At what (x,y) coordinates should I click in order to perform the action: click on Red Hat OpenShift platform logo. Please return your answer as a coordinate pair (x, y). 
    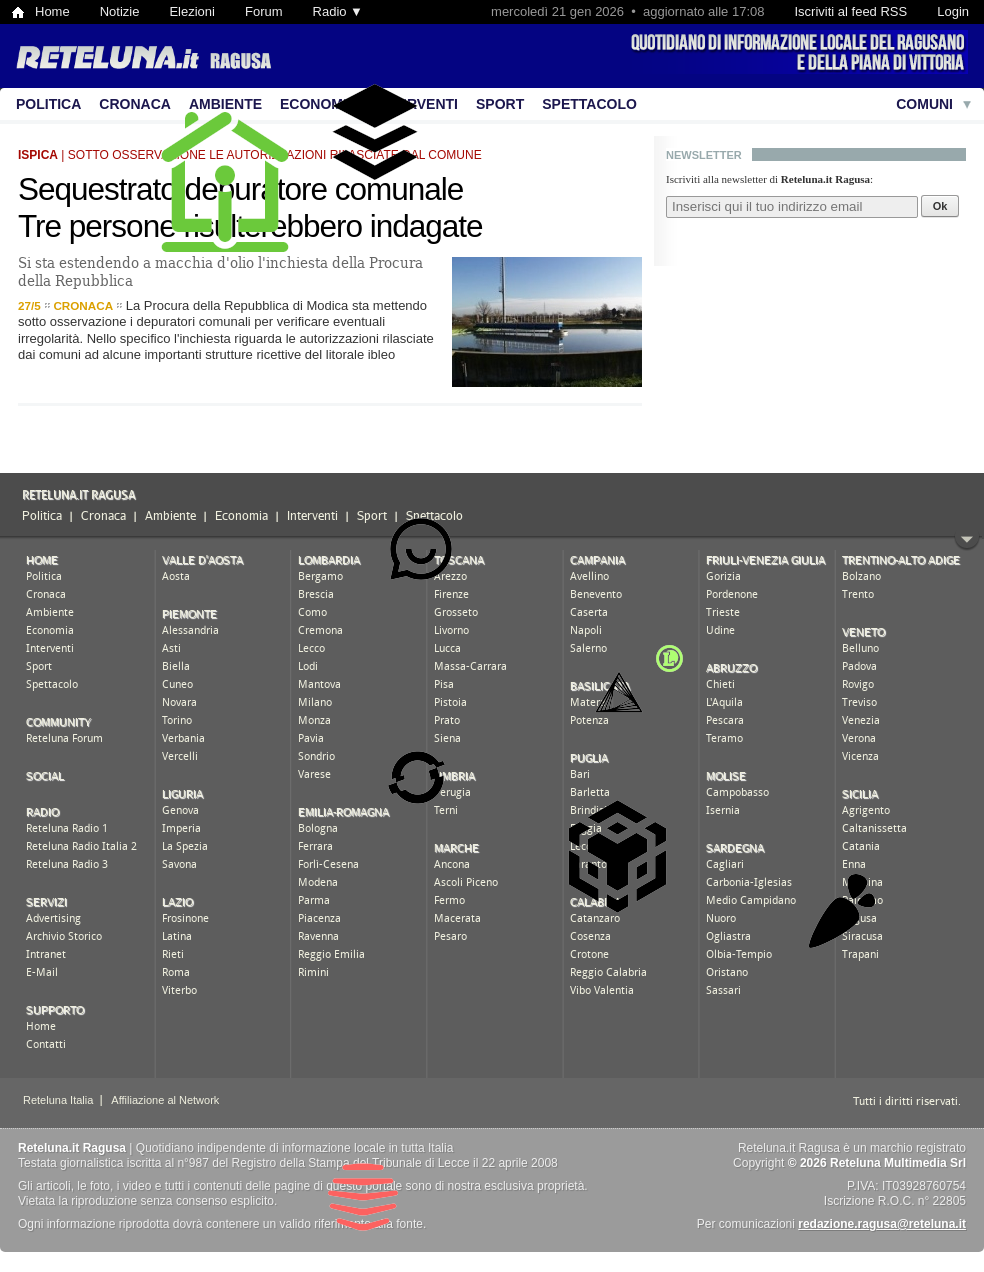
    Looking at the image, I should click on (416, 777).